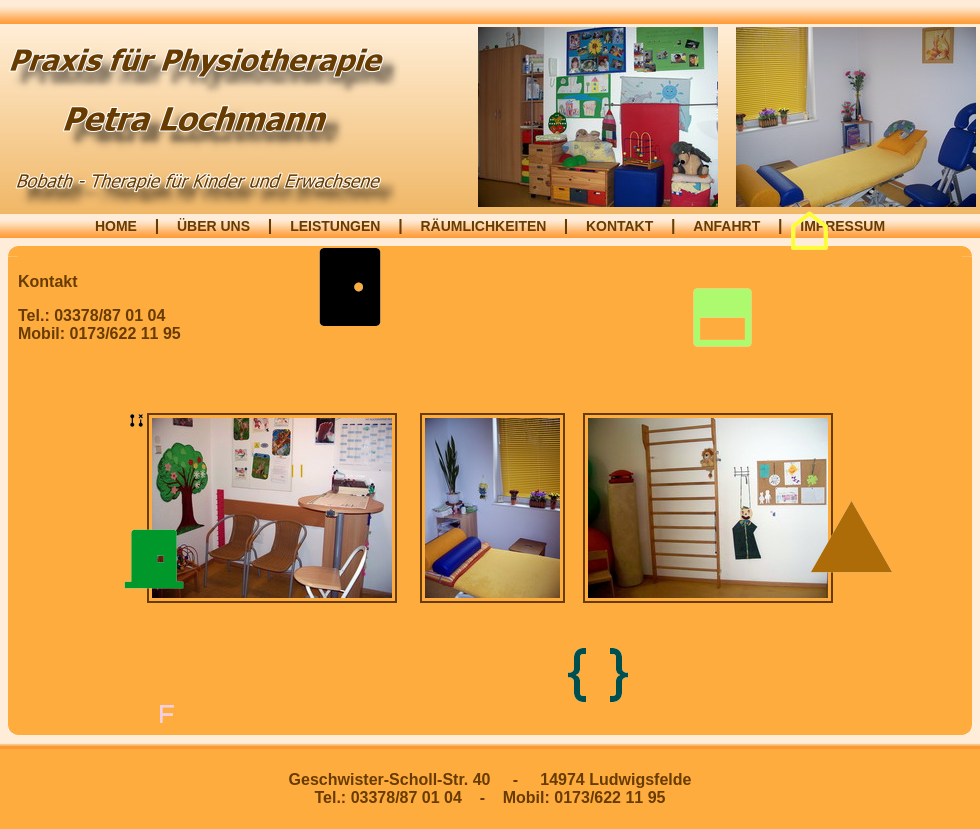  What do you see at coordinates (136, 420) in the screenshot?
I see `close or reject a pull request` at bounding box center [136, 420].